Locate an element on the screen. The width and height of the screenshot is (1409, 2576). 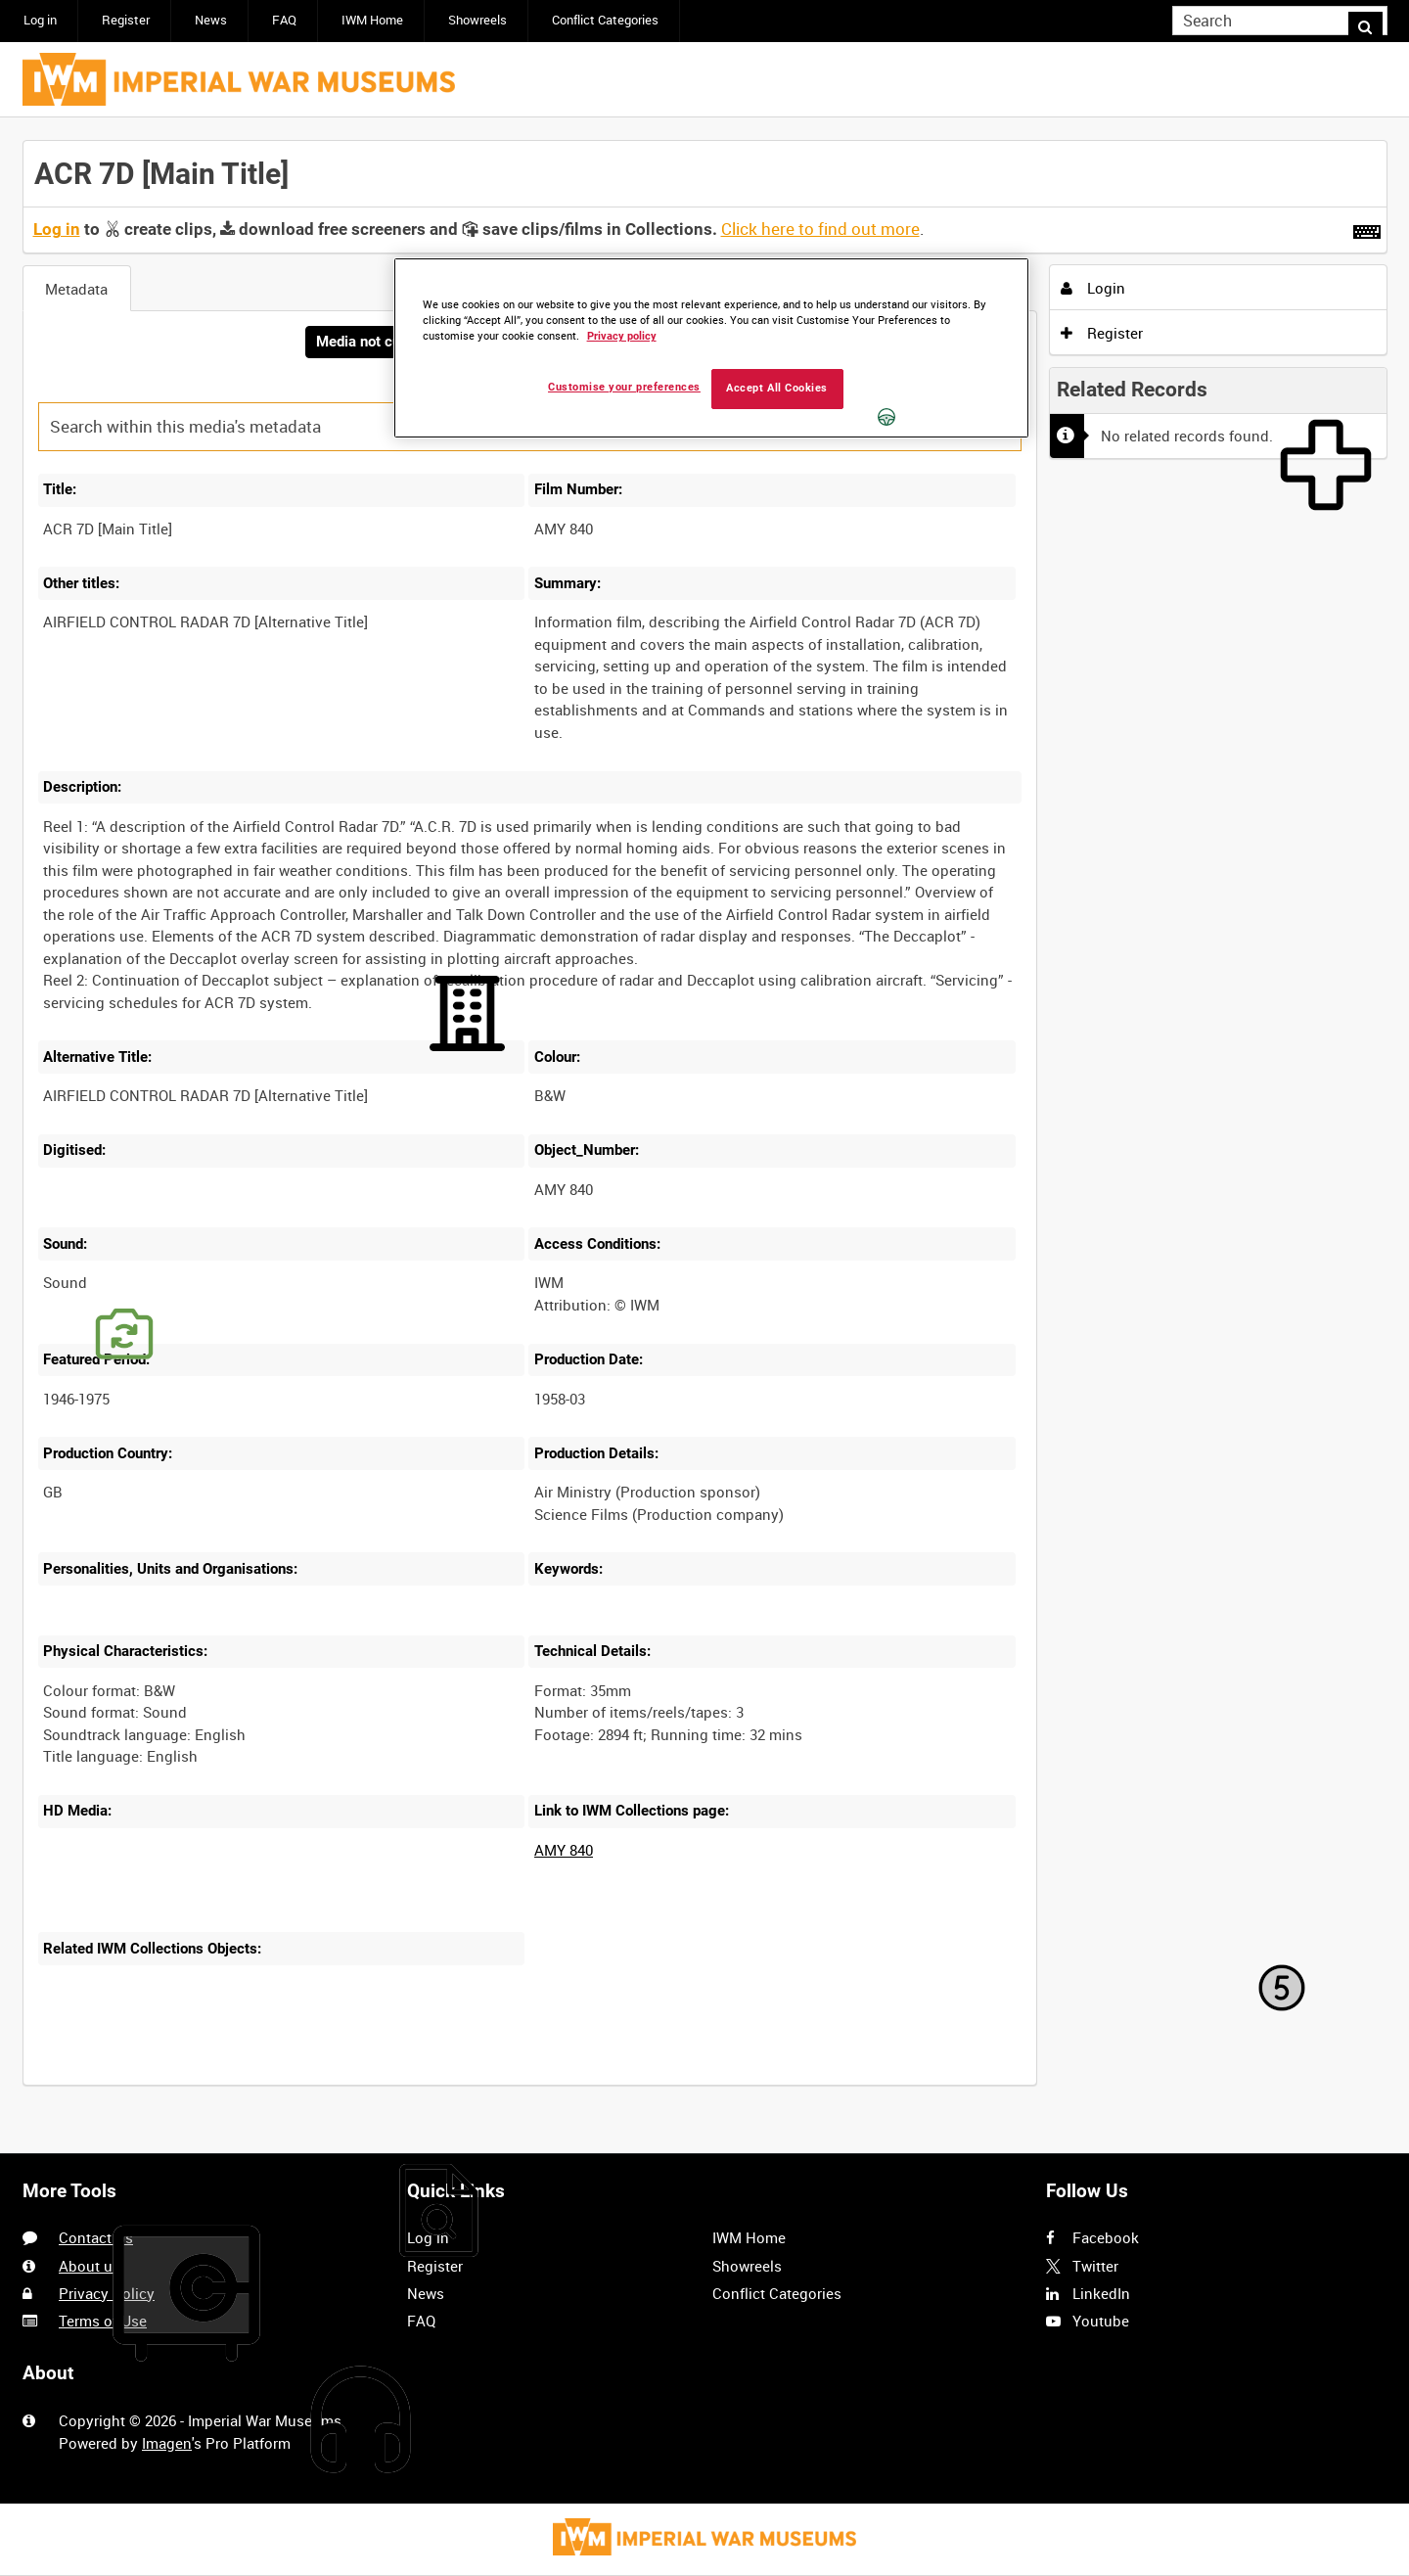
access secure storage or vault is located at coordinates (186, 2287).